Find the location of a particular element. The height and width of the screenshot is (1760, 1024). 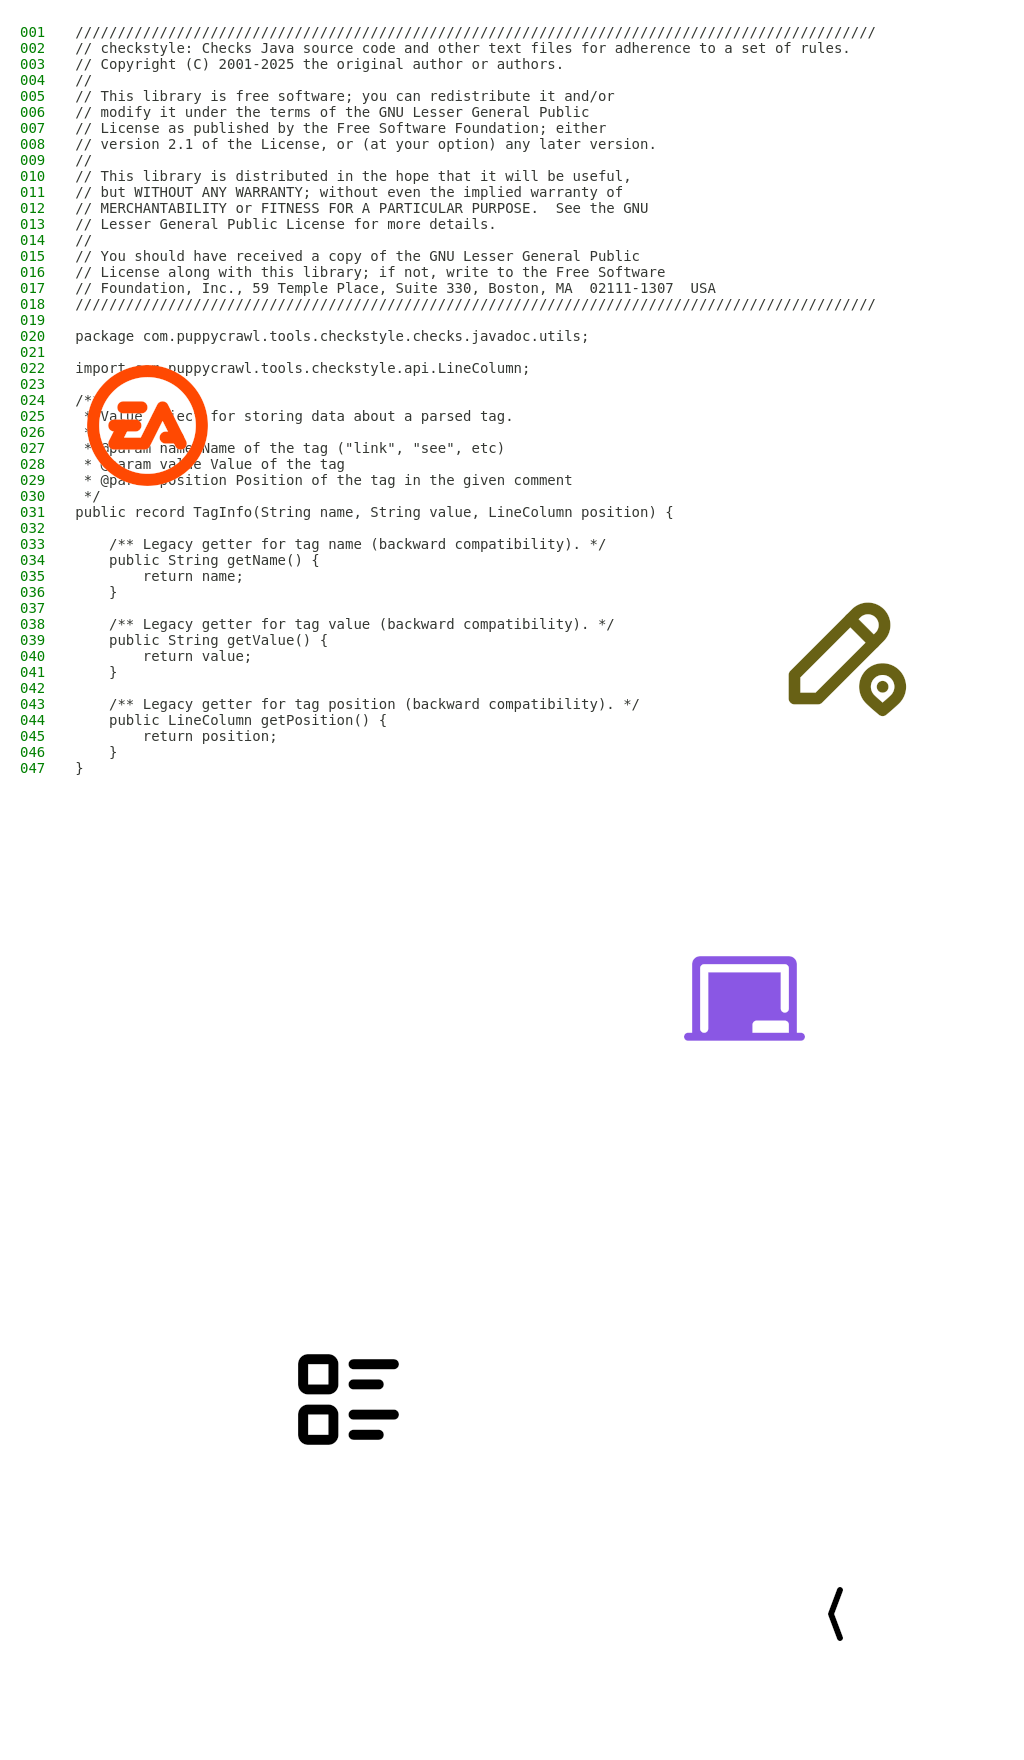

navigate to the previous item or page is located at coordinates (837, 1614).